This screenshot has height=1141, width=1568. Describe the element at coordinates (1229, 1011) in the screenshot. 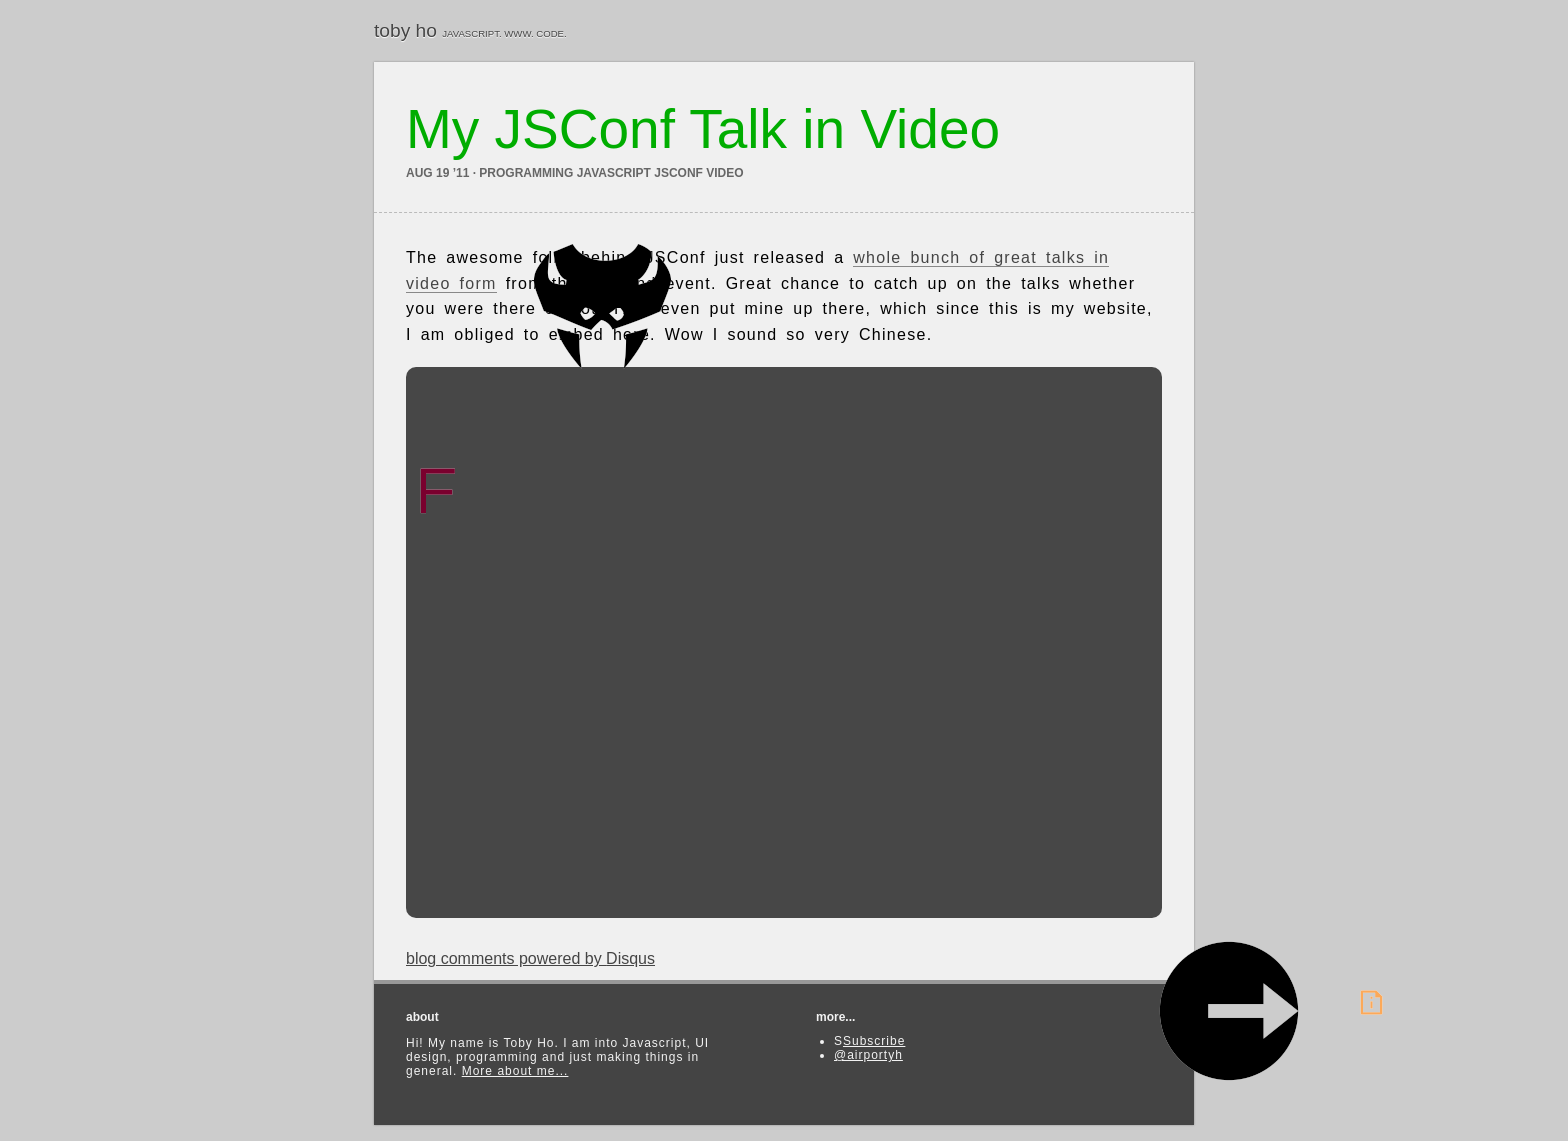

I see `log out of your account` at that location.